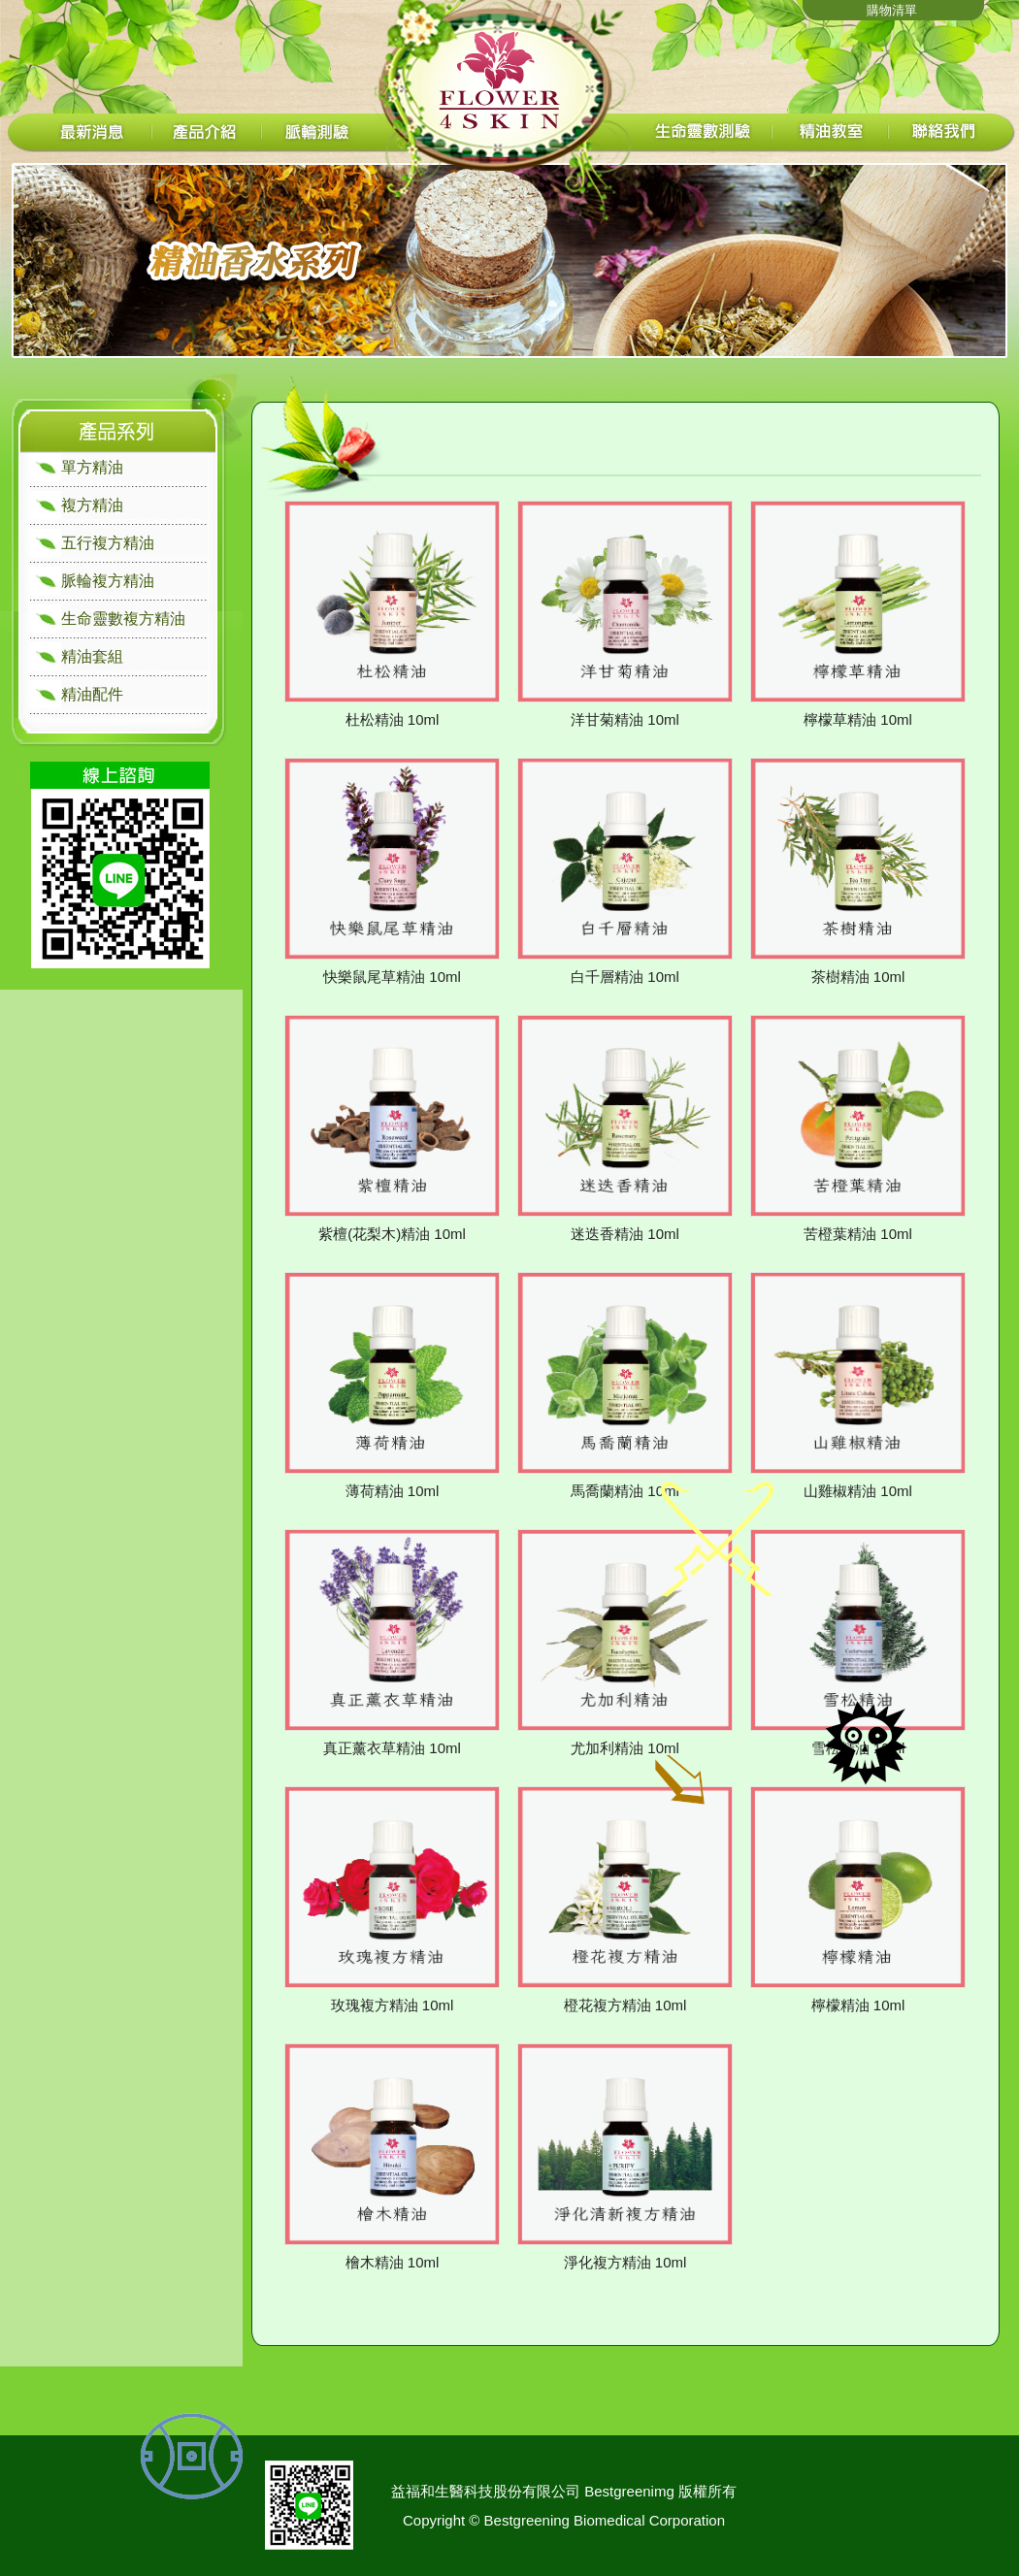  What do you see at coordinates (679, 1779) in the screenshot?
I see `move object to bottom-right corner` at bounding box center [679, 1779].